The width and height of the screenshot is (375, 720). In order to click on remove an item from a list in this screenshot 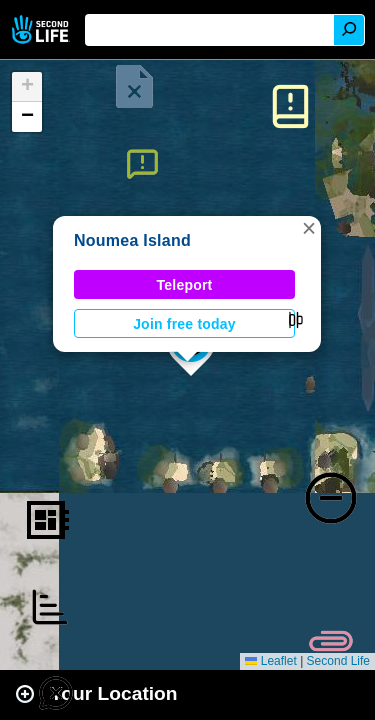, I will do `click(331, 498)`.